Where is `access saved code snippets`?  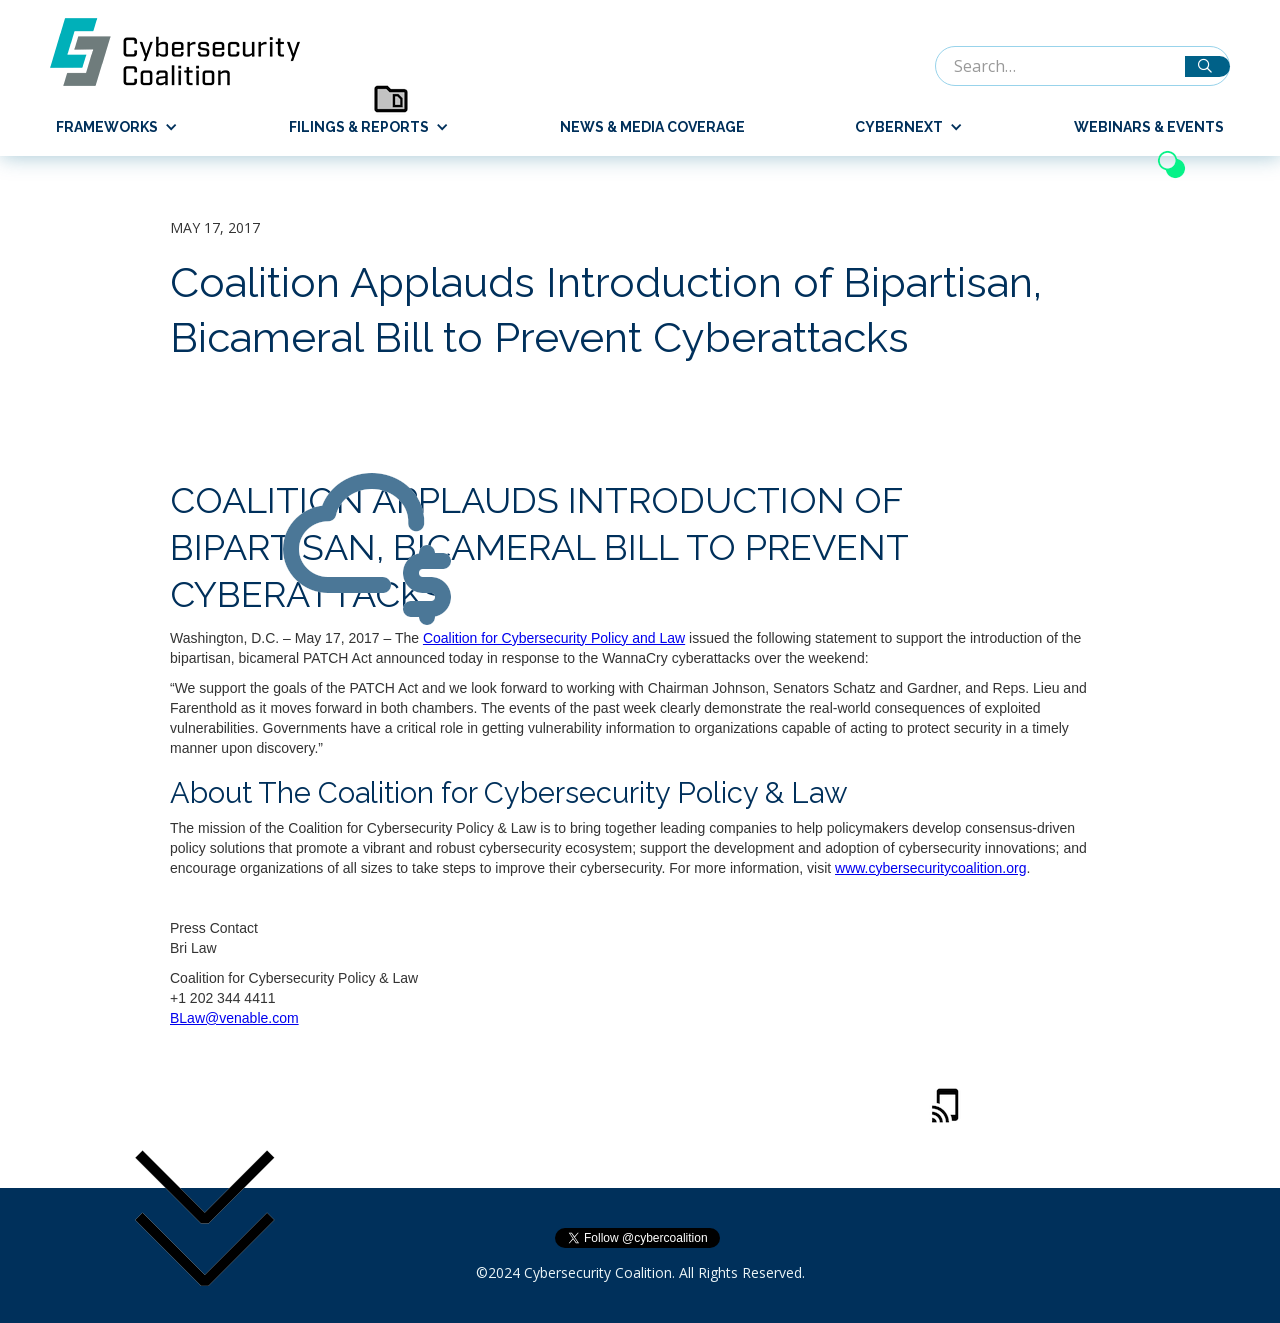
access saved code snippets is located at coordinates (391, 99).